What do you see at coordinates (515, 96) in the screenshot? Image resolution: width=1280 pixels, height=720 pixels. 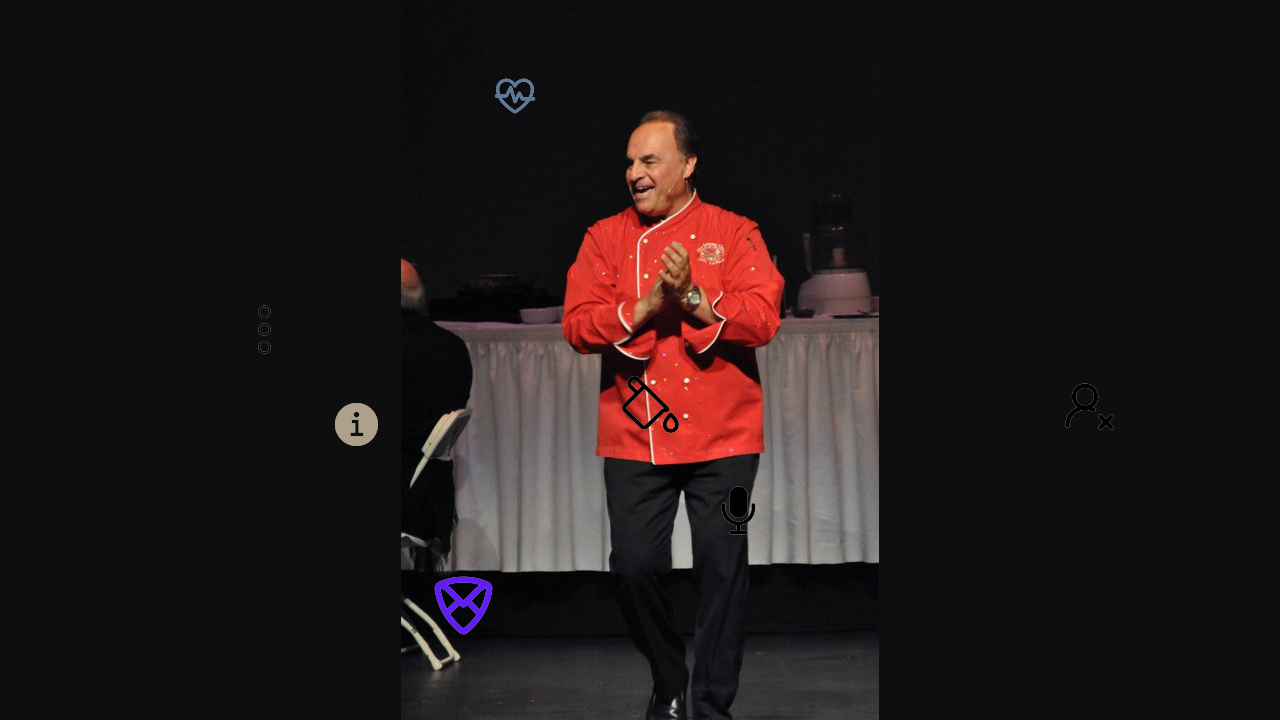 I see `access fitness tracking features` at bounding box center [515, 96].